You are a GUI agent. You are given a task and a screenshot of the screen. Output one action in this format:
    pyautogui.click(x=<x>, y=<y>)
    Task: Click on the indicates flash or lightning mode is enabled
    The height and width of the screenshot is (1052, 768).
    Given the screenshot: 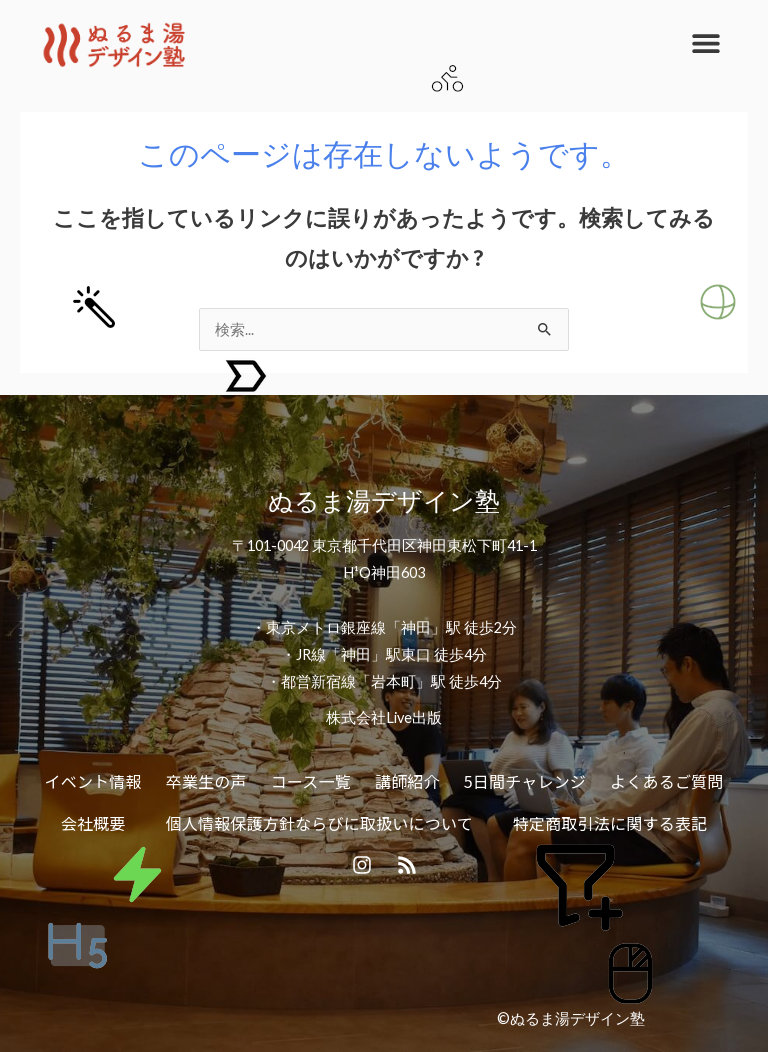 What is the action you would take?
    pyautogui.click(x=137, y=874)
    